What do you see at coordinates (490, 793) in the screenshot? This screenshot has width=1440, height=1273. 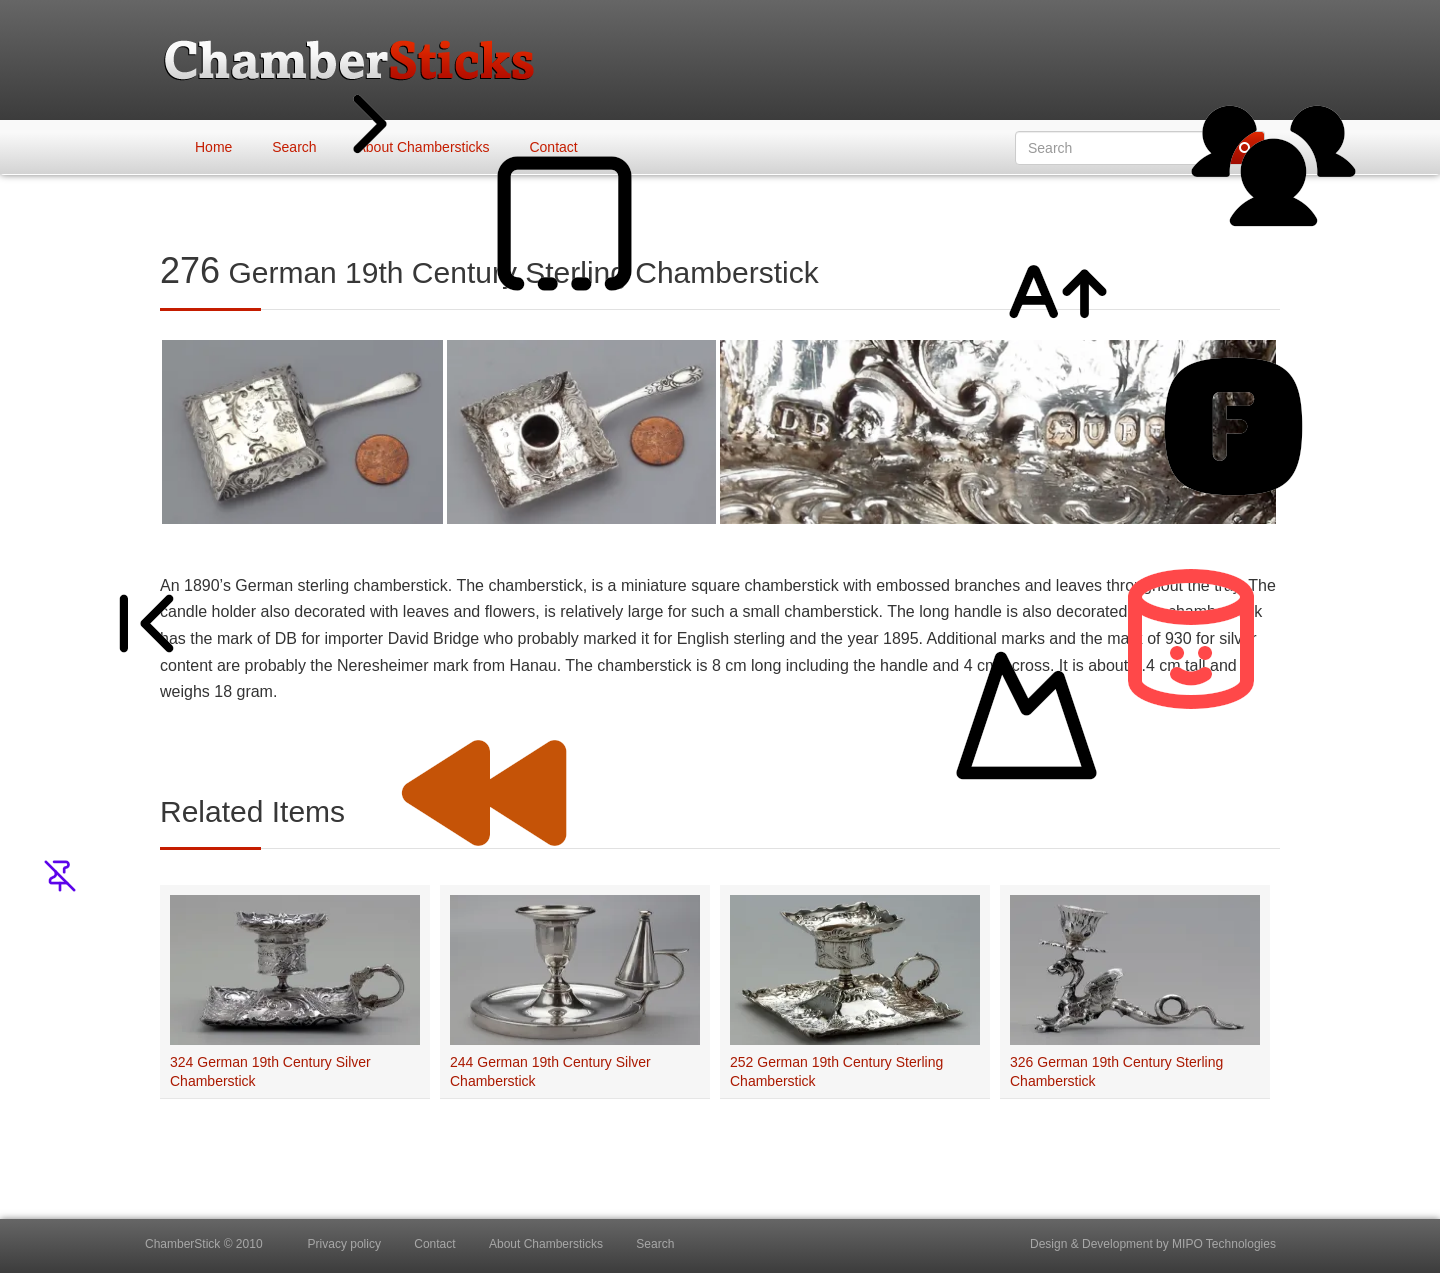 I see `rewind media playback` at bounding box center [490, 793].